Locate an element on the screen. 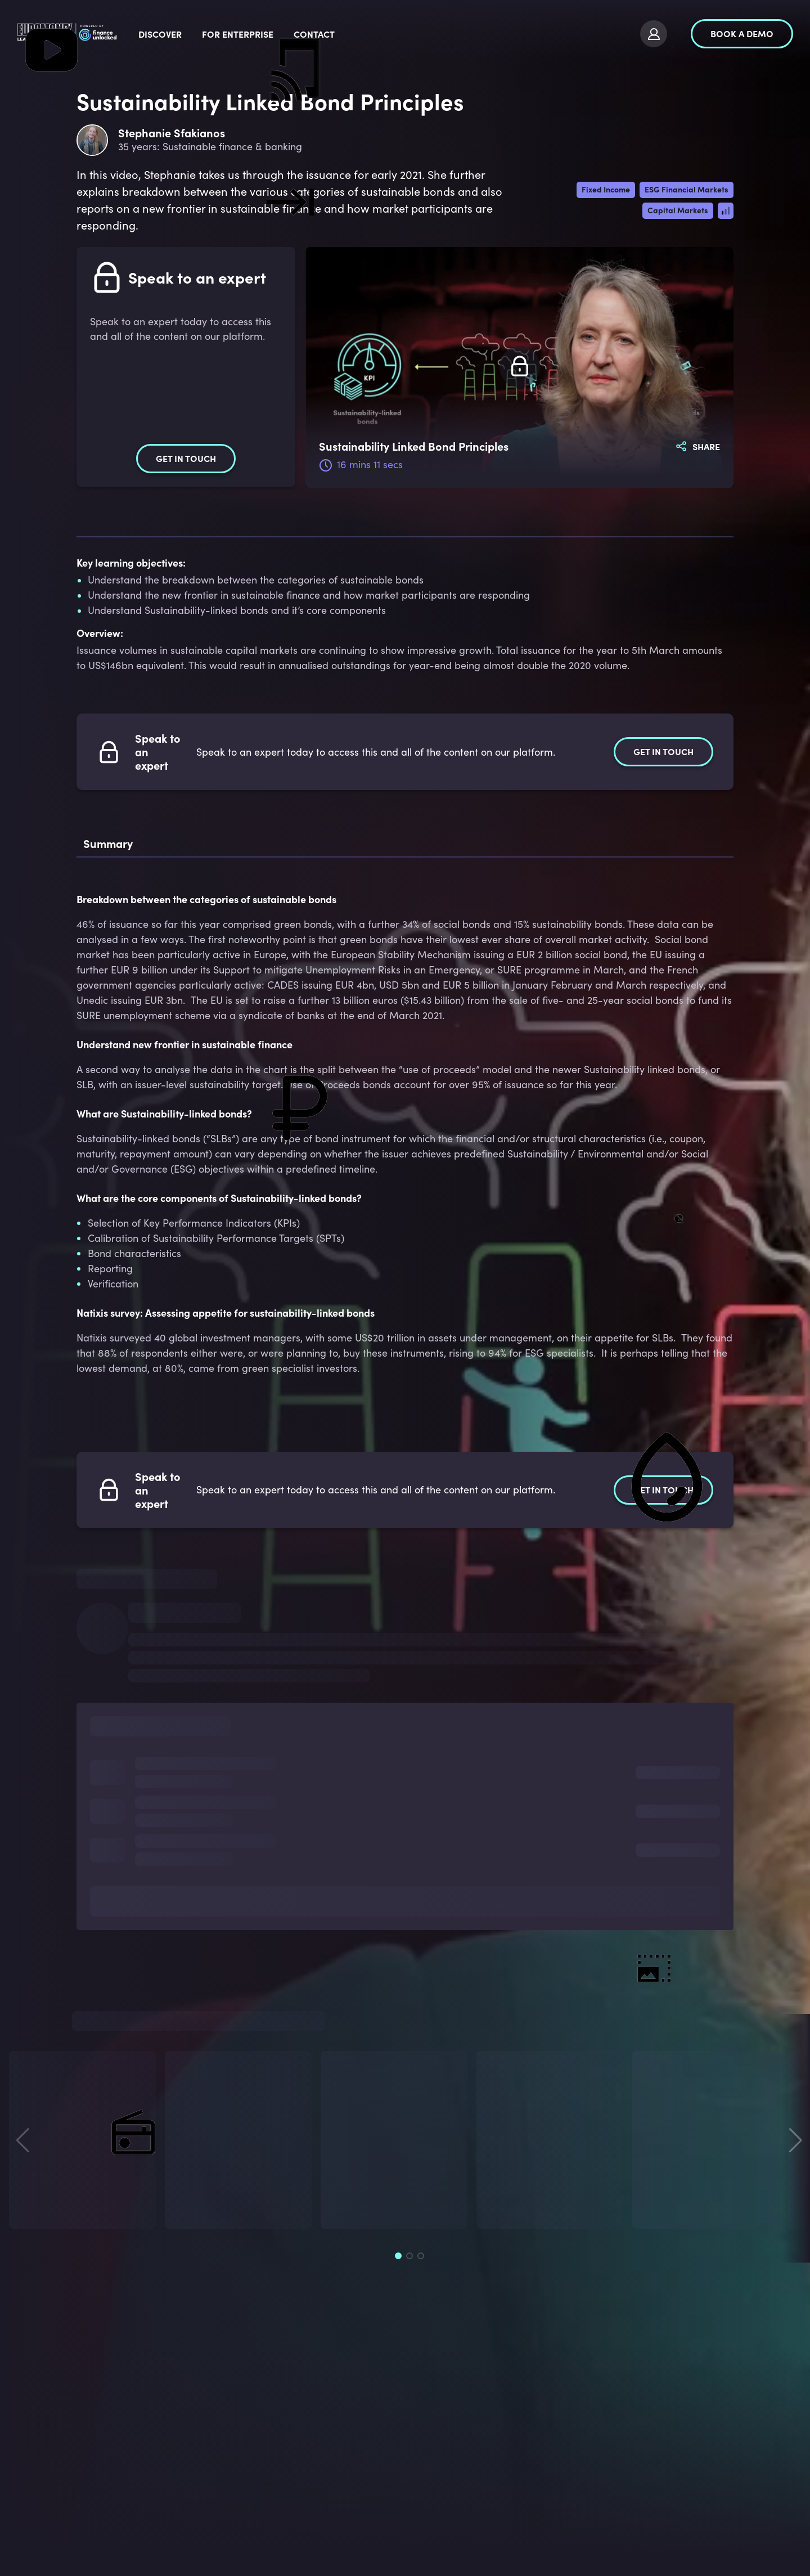 This screenshot has height=2576, width=810. adjust water or liquid settings is located at coordinates (667, 1480).